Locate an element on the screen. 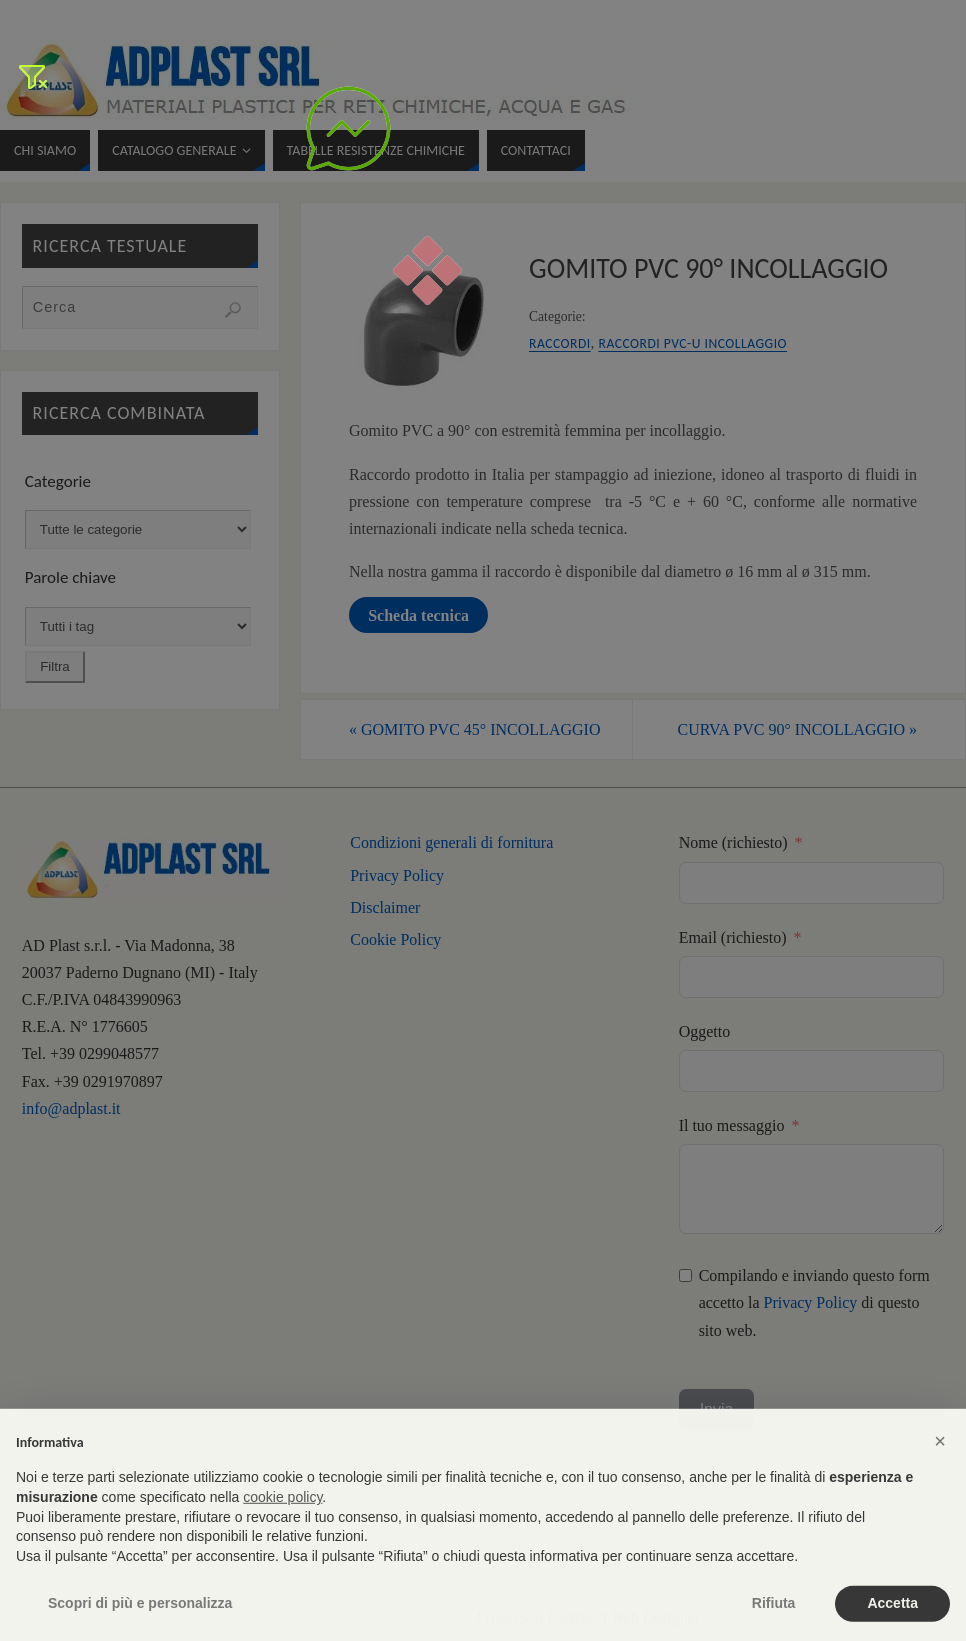  access app dashboard or home screen is located at coordinates (427, 270).